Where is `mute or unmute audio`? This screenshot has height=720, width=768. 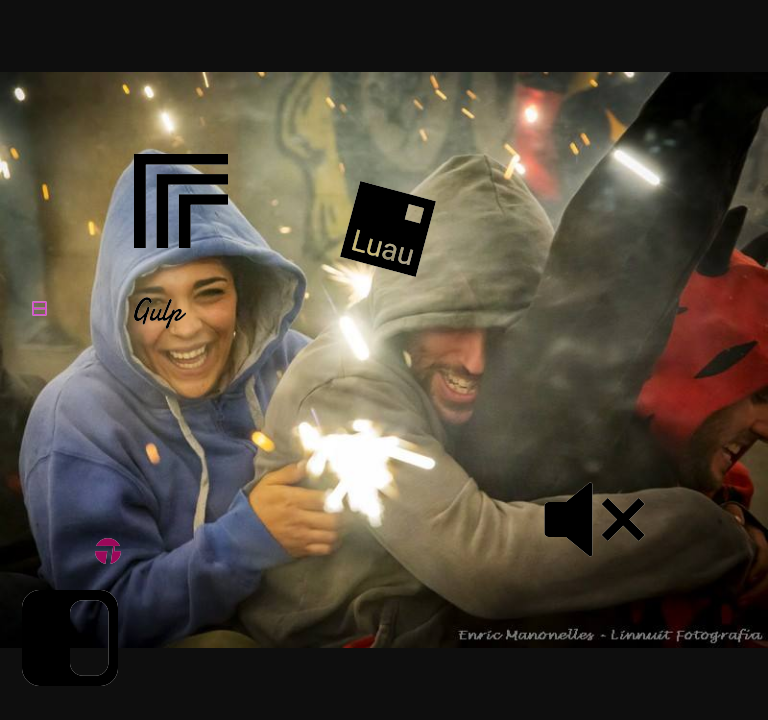 mute or unmute audio is located at coordinates (592, 519).